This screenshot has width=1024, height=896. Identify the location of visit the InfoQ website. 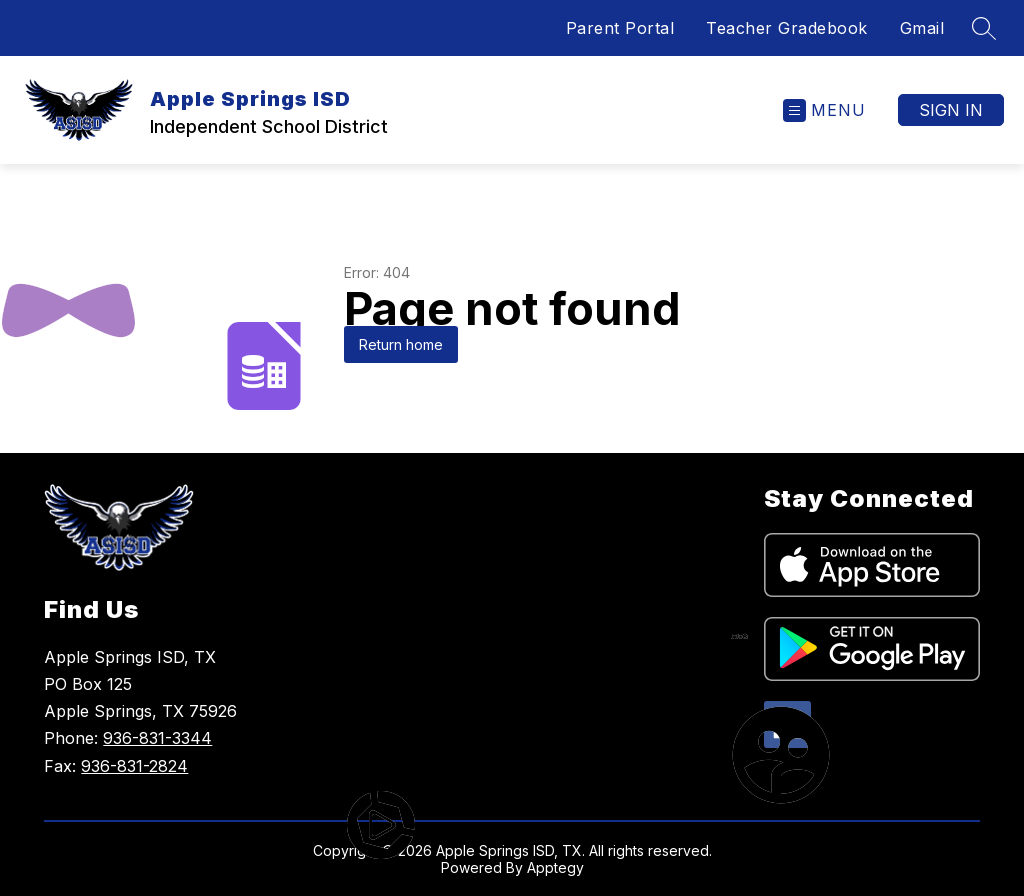
(739, 636).